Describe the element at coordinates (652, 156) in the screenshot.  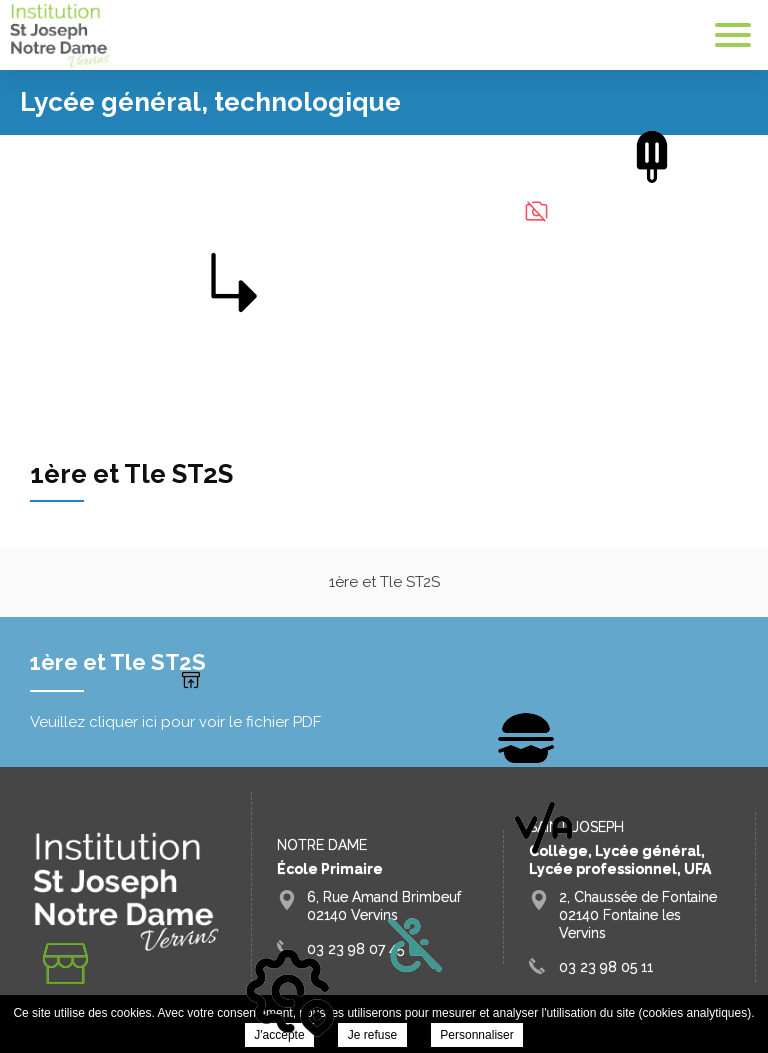
I see `access summer treats or frozen desserts category` at that location.